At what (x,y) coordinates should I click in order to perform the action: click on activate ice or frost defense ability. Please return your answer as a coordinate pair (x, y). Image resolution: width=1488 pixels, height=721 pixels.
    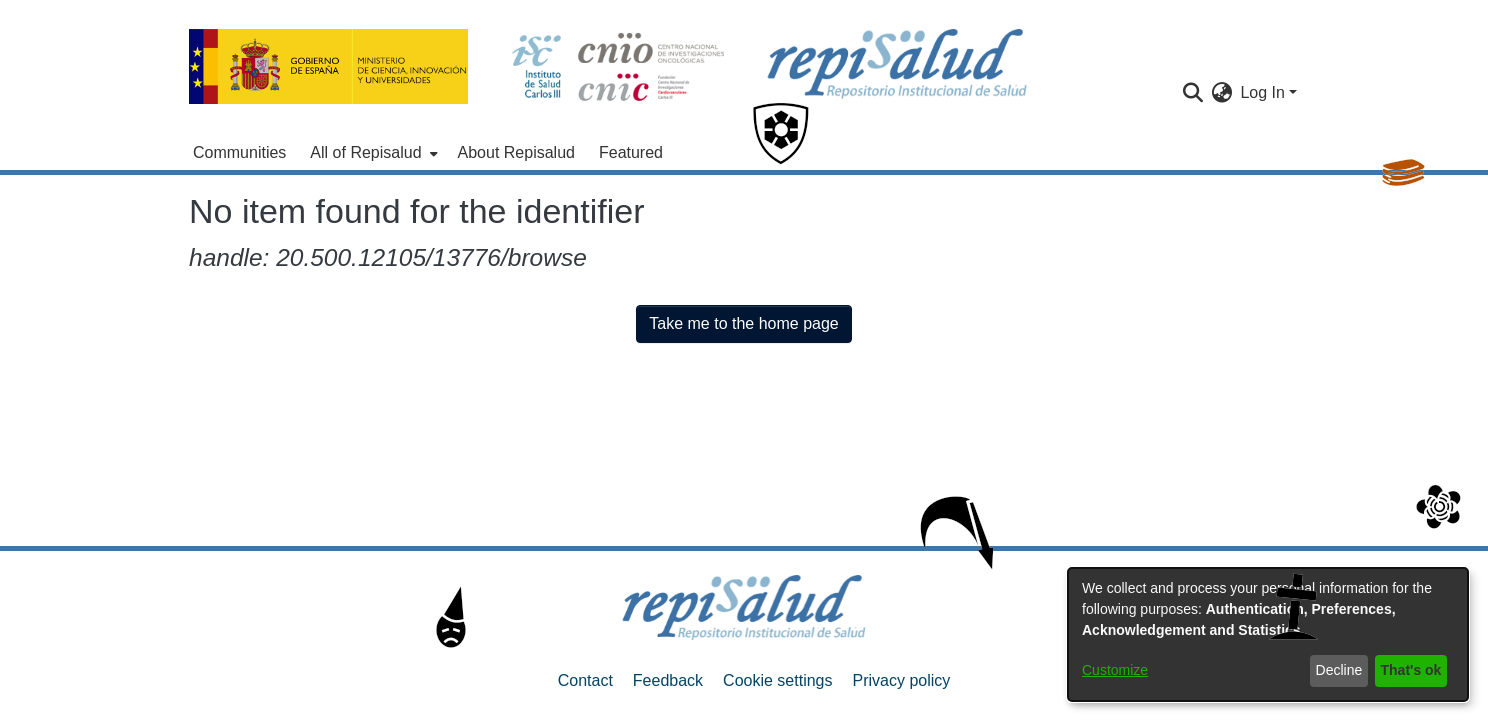
    Looking at the image, I should click on (780, 133).